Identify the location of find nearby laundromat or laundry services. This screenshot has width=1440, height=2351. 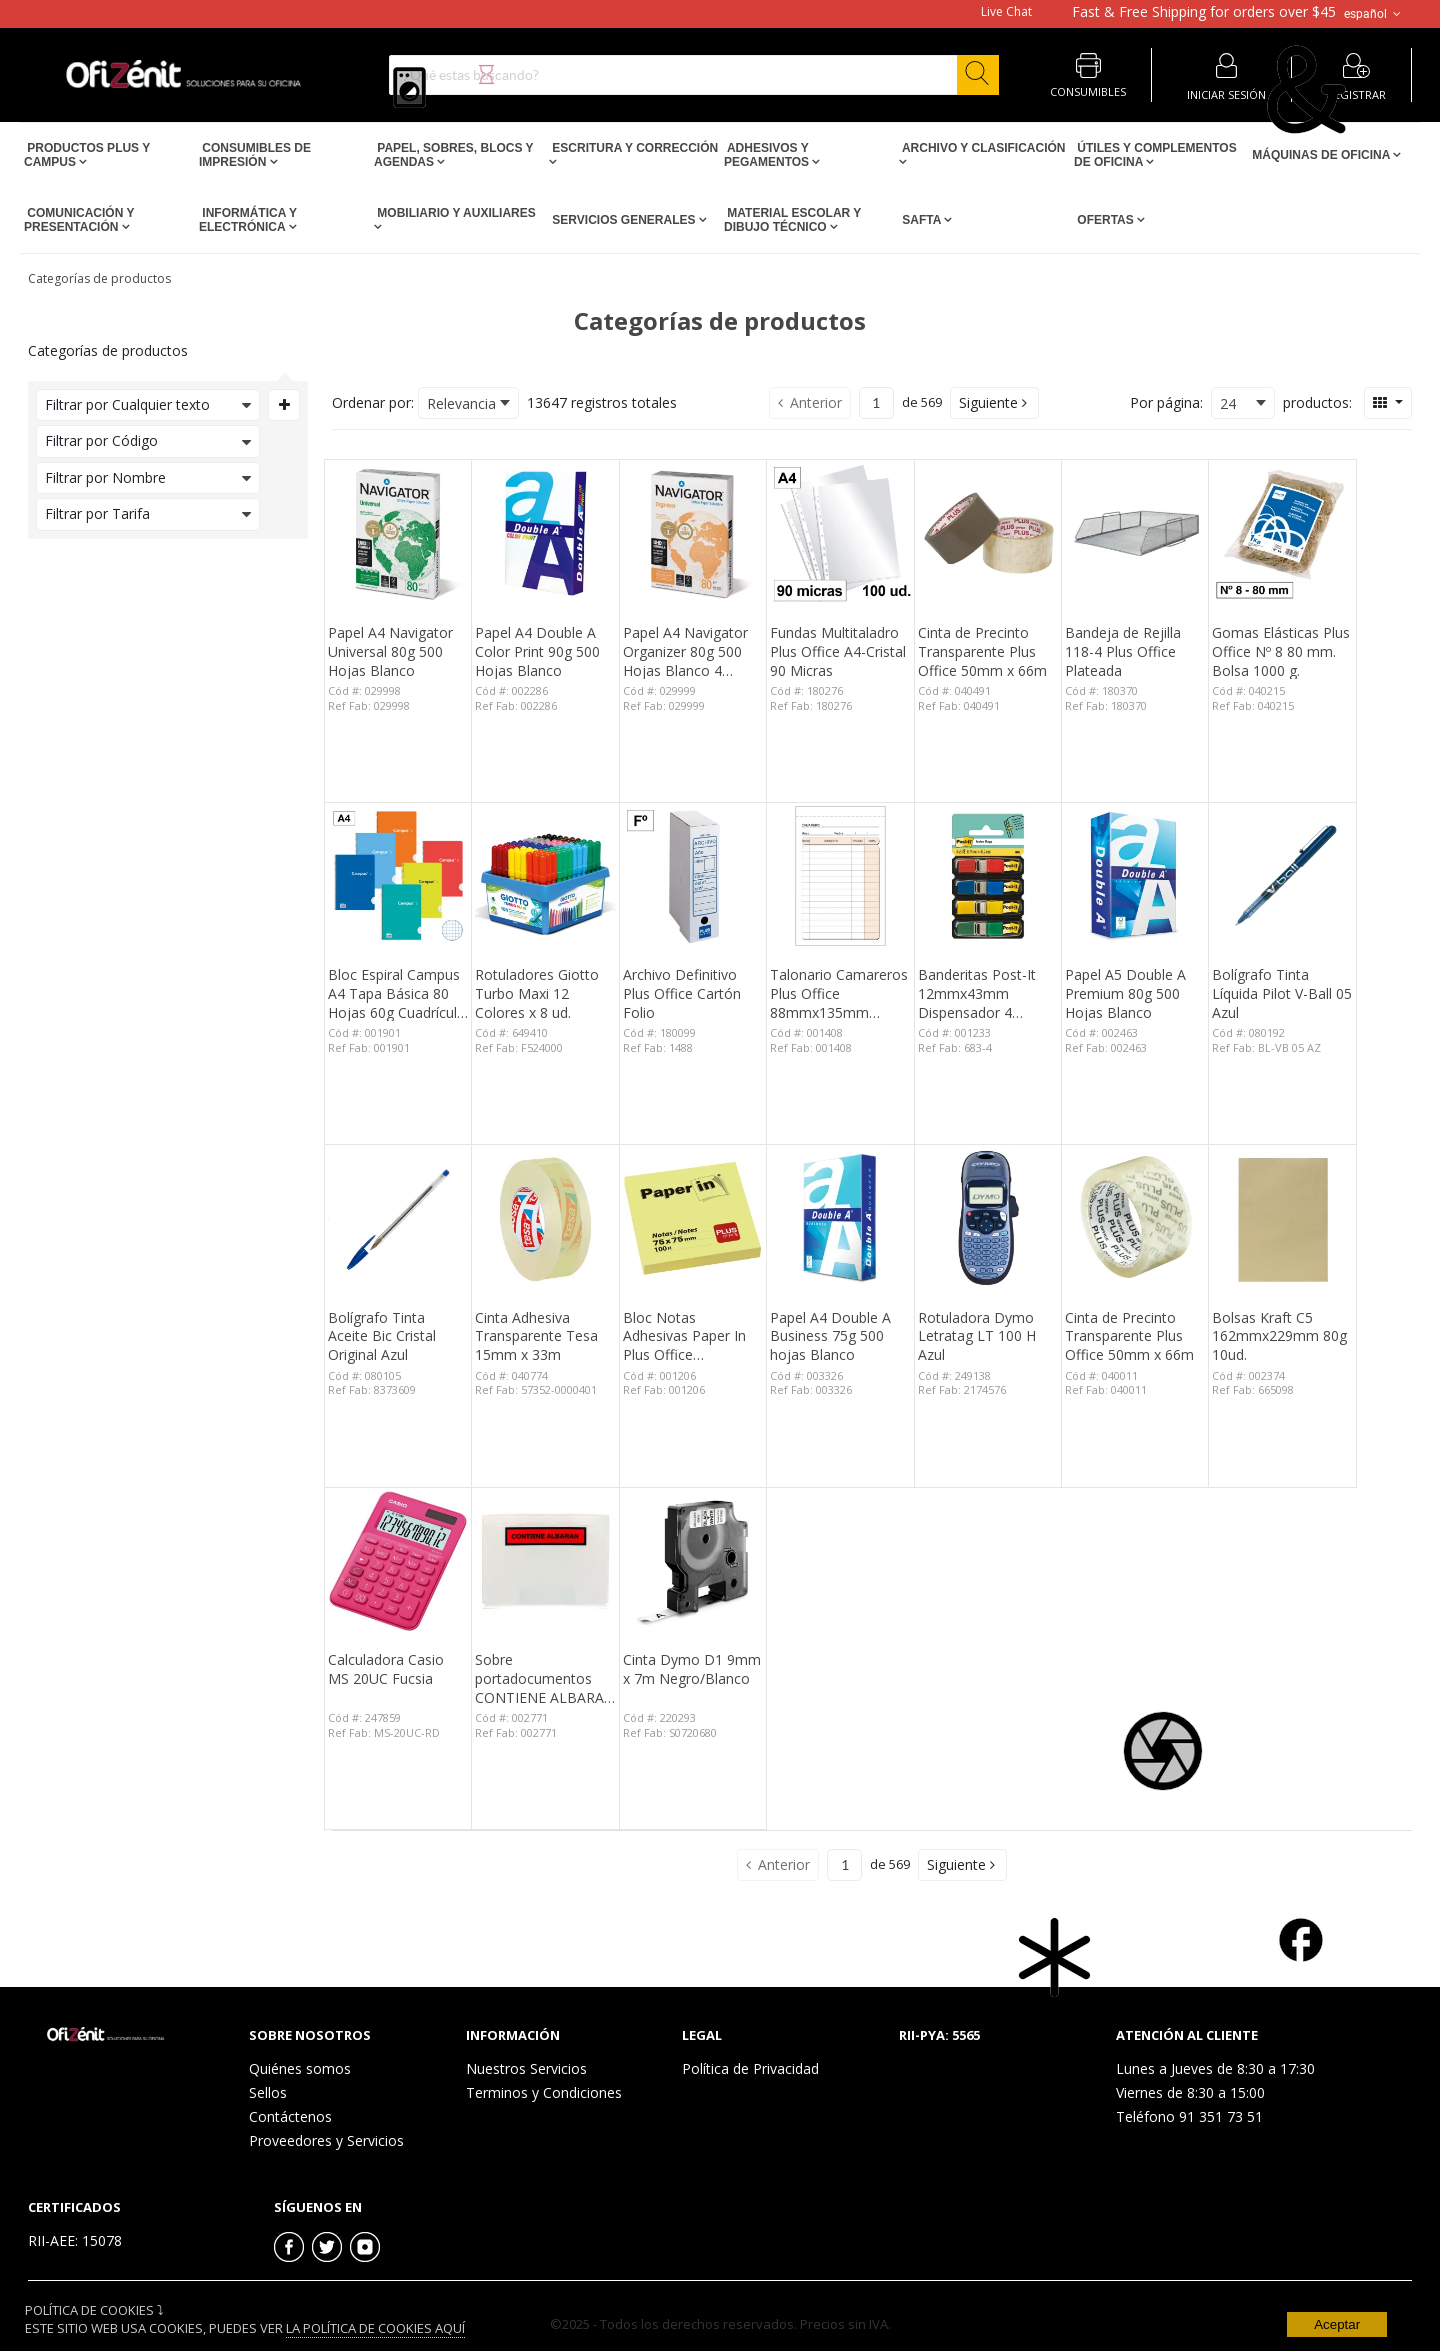
(409, 87).